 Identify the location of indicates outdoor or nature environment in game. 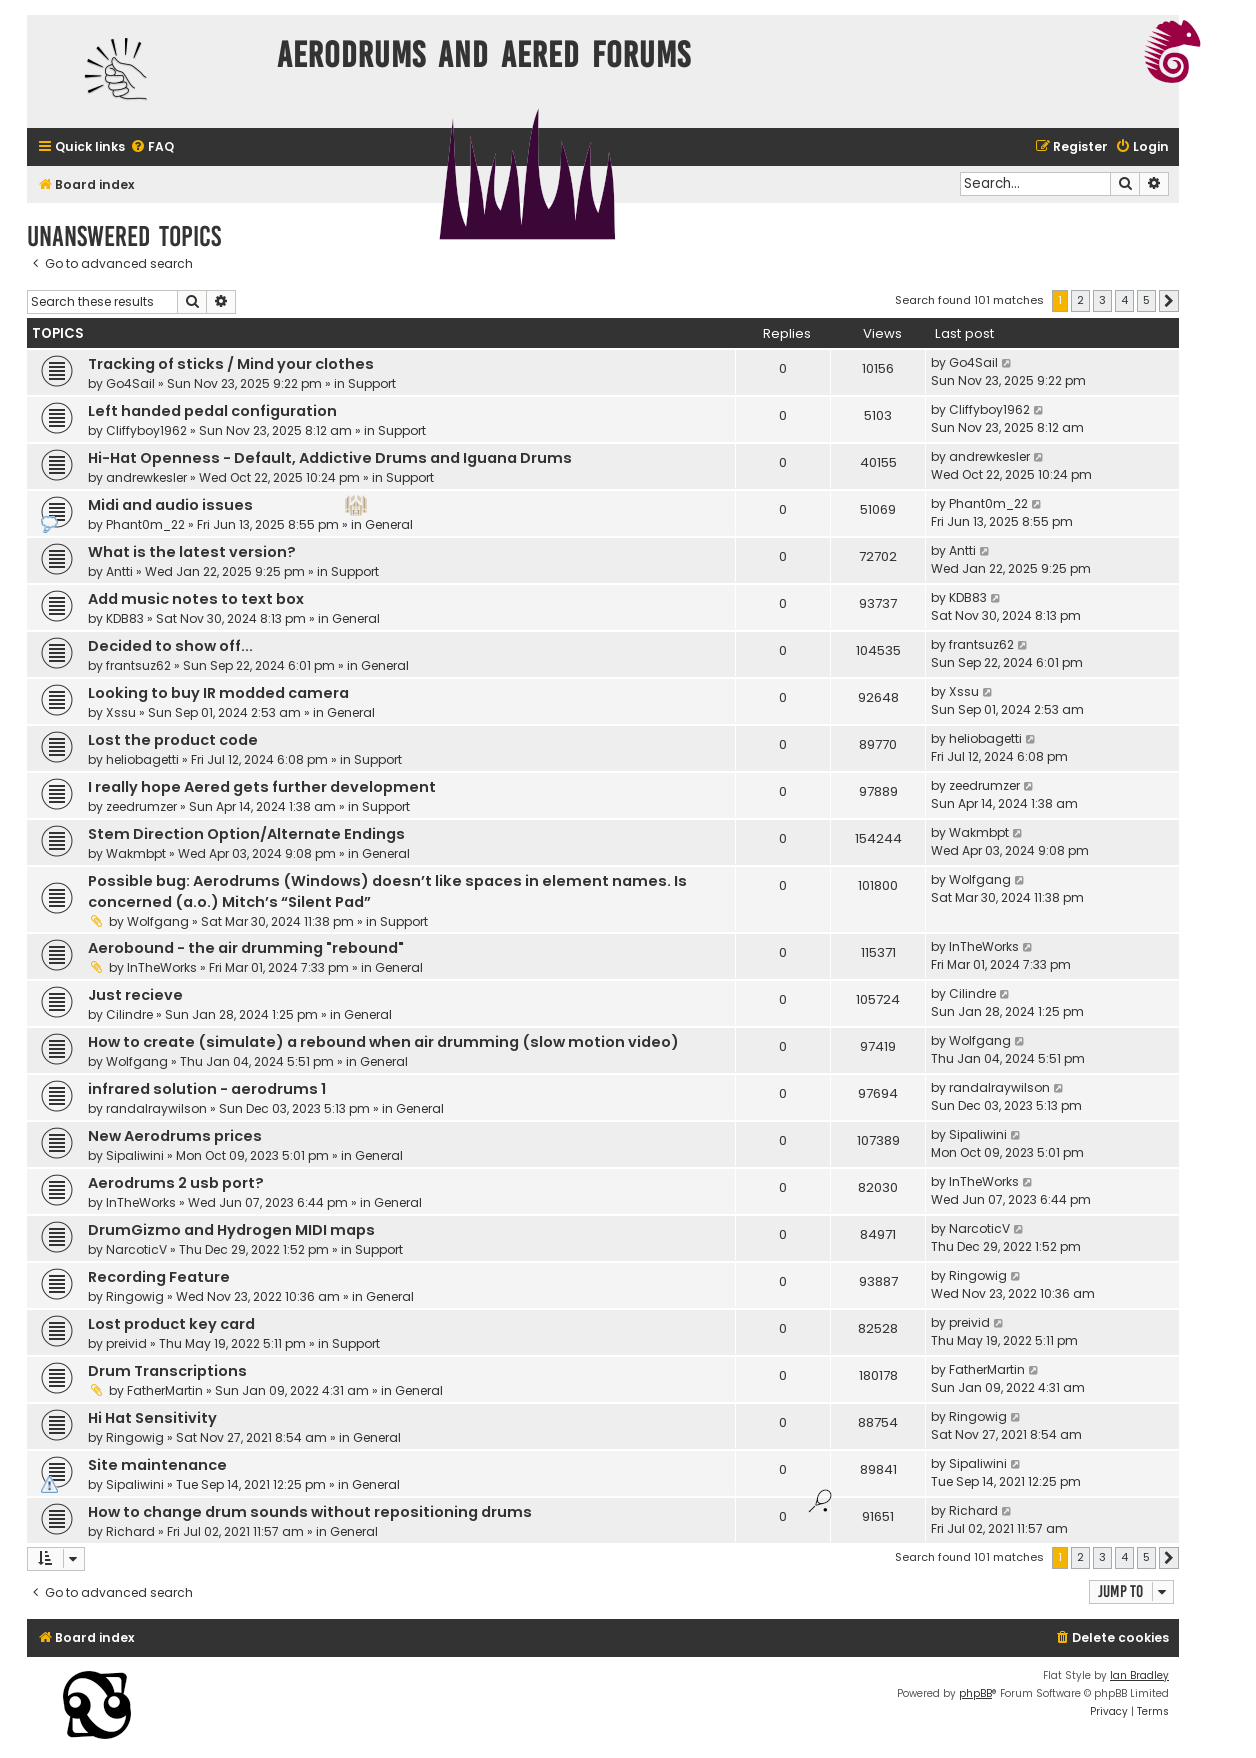
(527, 152).